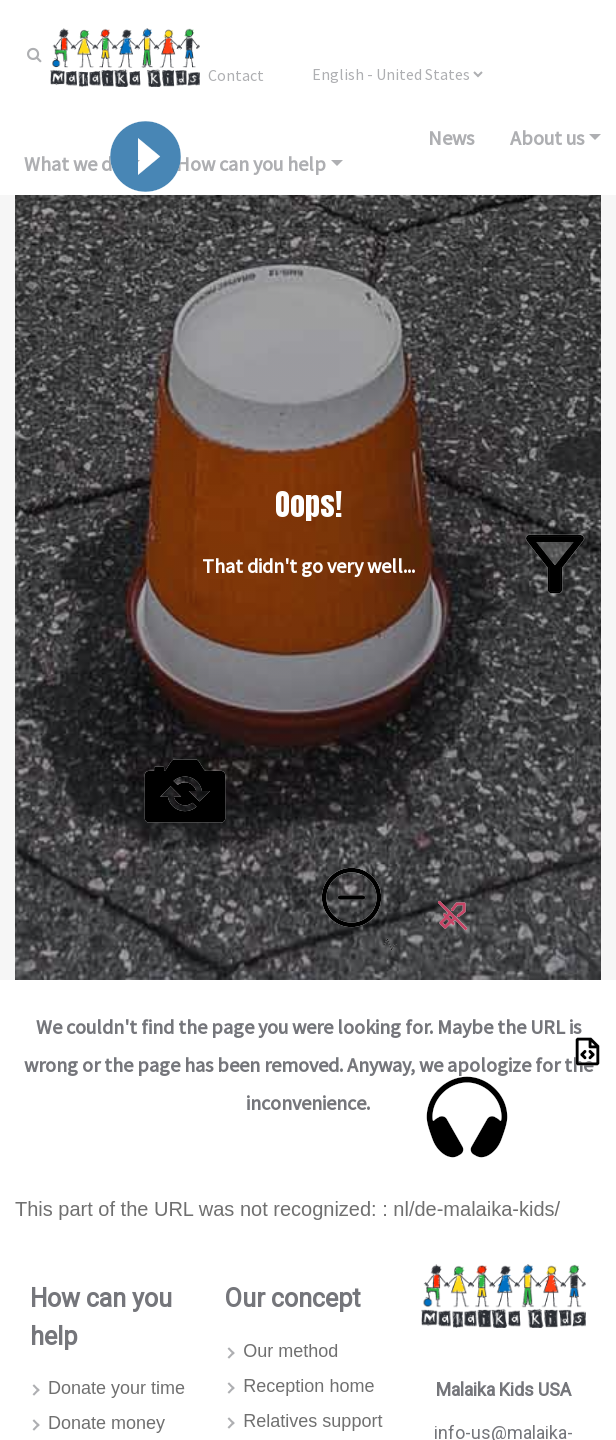 Image resolution: width=616 pixels, height=1440 pixels. What do you see at coordinates (145, 156) in the screenshot?
I see `play media or video content` at bounding box center [145, 156].